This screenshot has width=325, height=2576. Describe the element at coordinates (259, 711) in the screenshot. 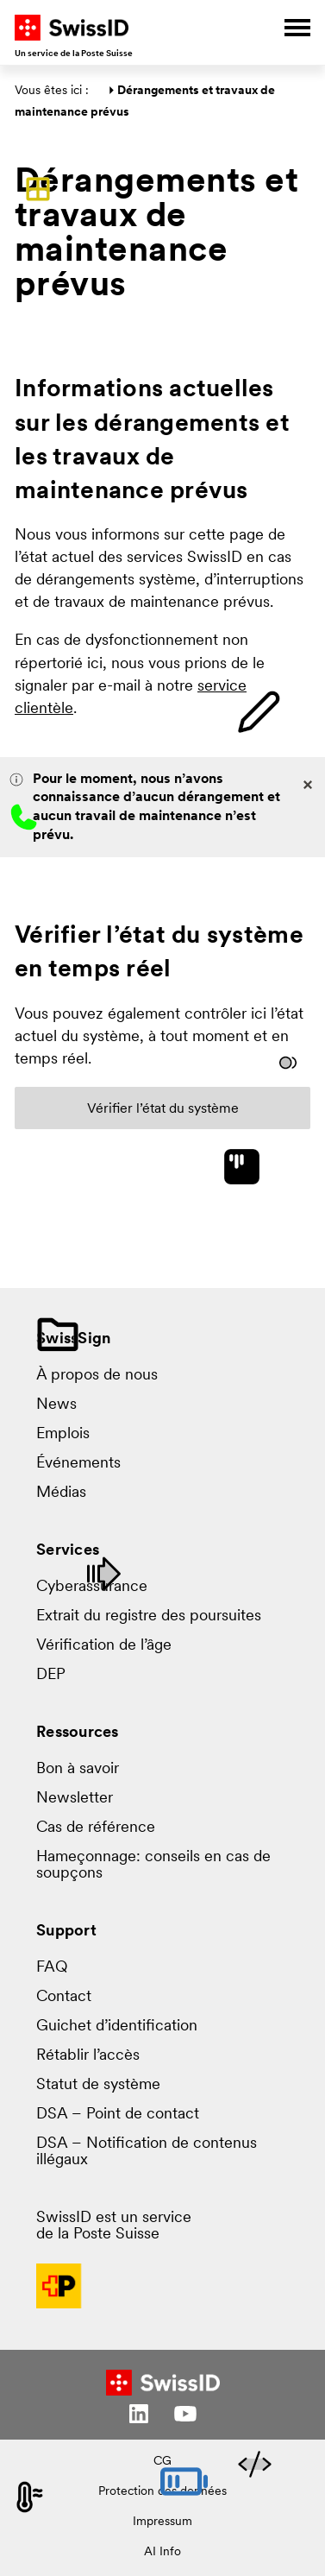

I see `edit or modify content` at that location.